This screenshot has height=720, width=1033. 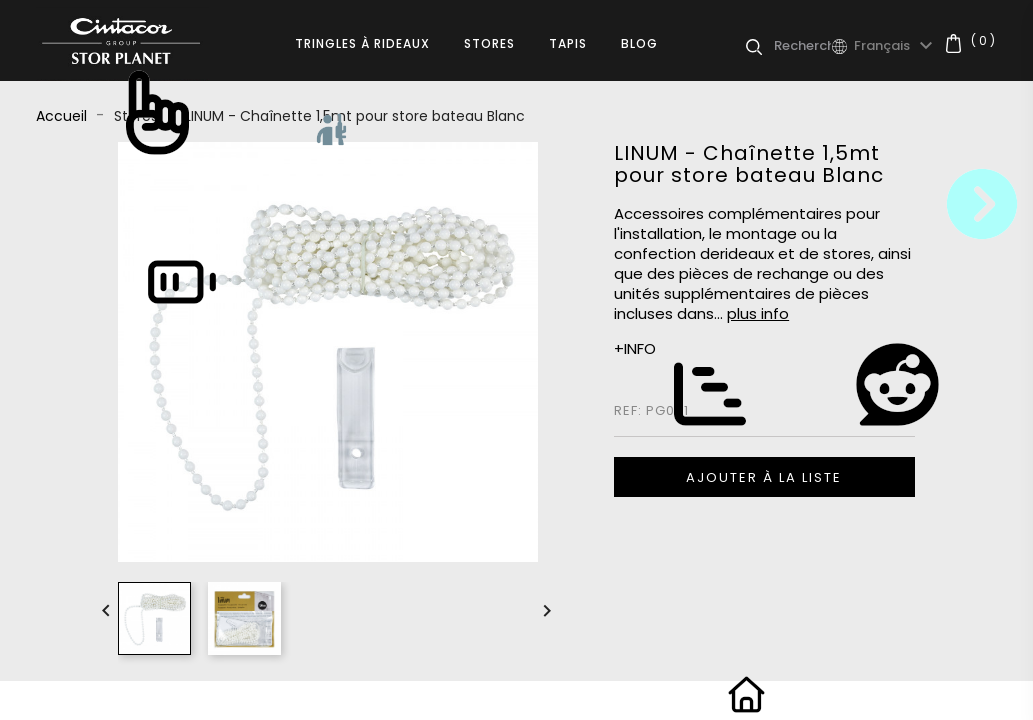 What do you see at coordinates (982, 204) in the screenshot?
I see `go to next item or page` at bounding box center [982, 204].